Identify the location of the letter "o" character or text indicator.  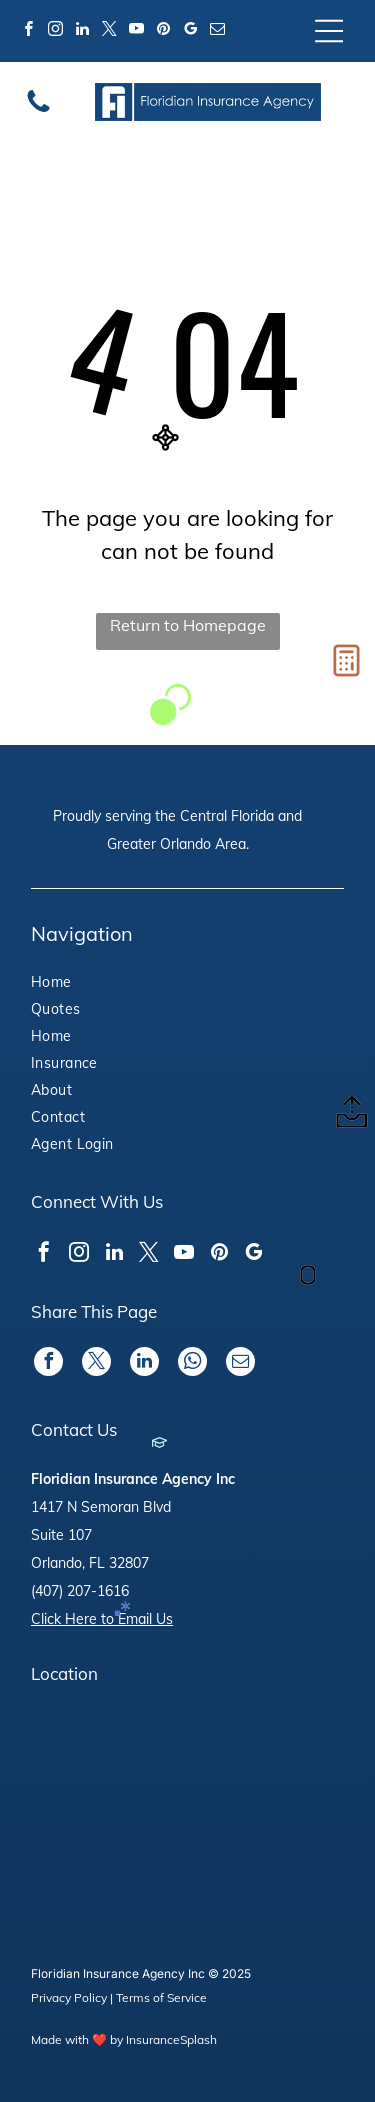
(308, 1275).